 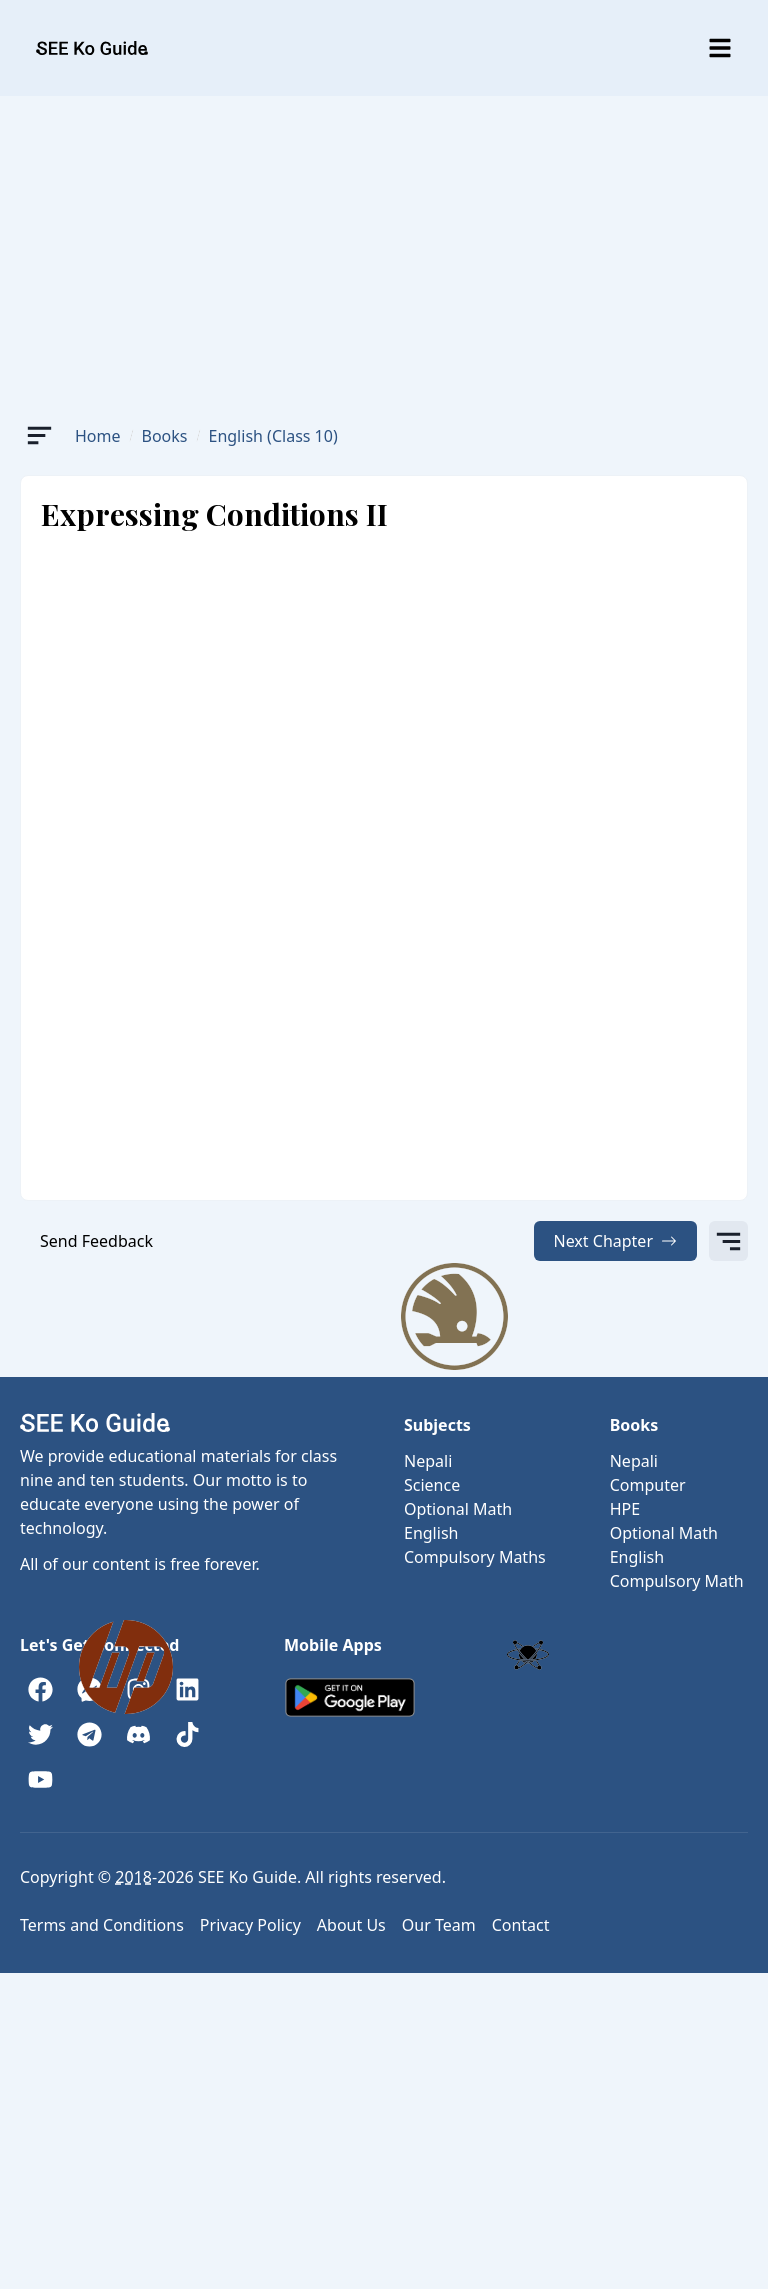 I want to click on HP brand logo, so click(x=126, y=1667).